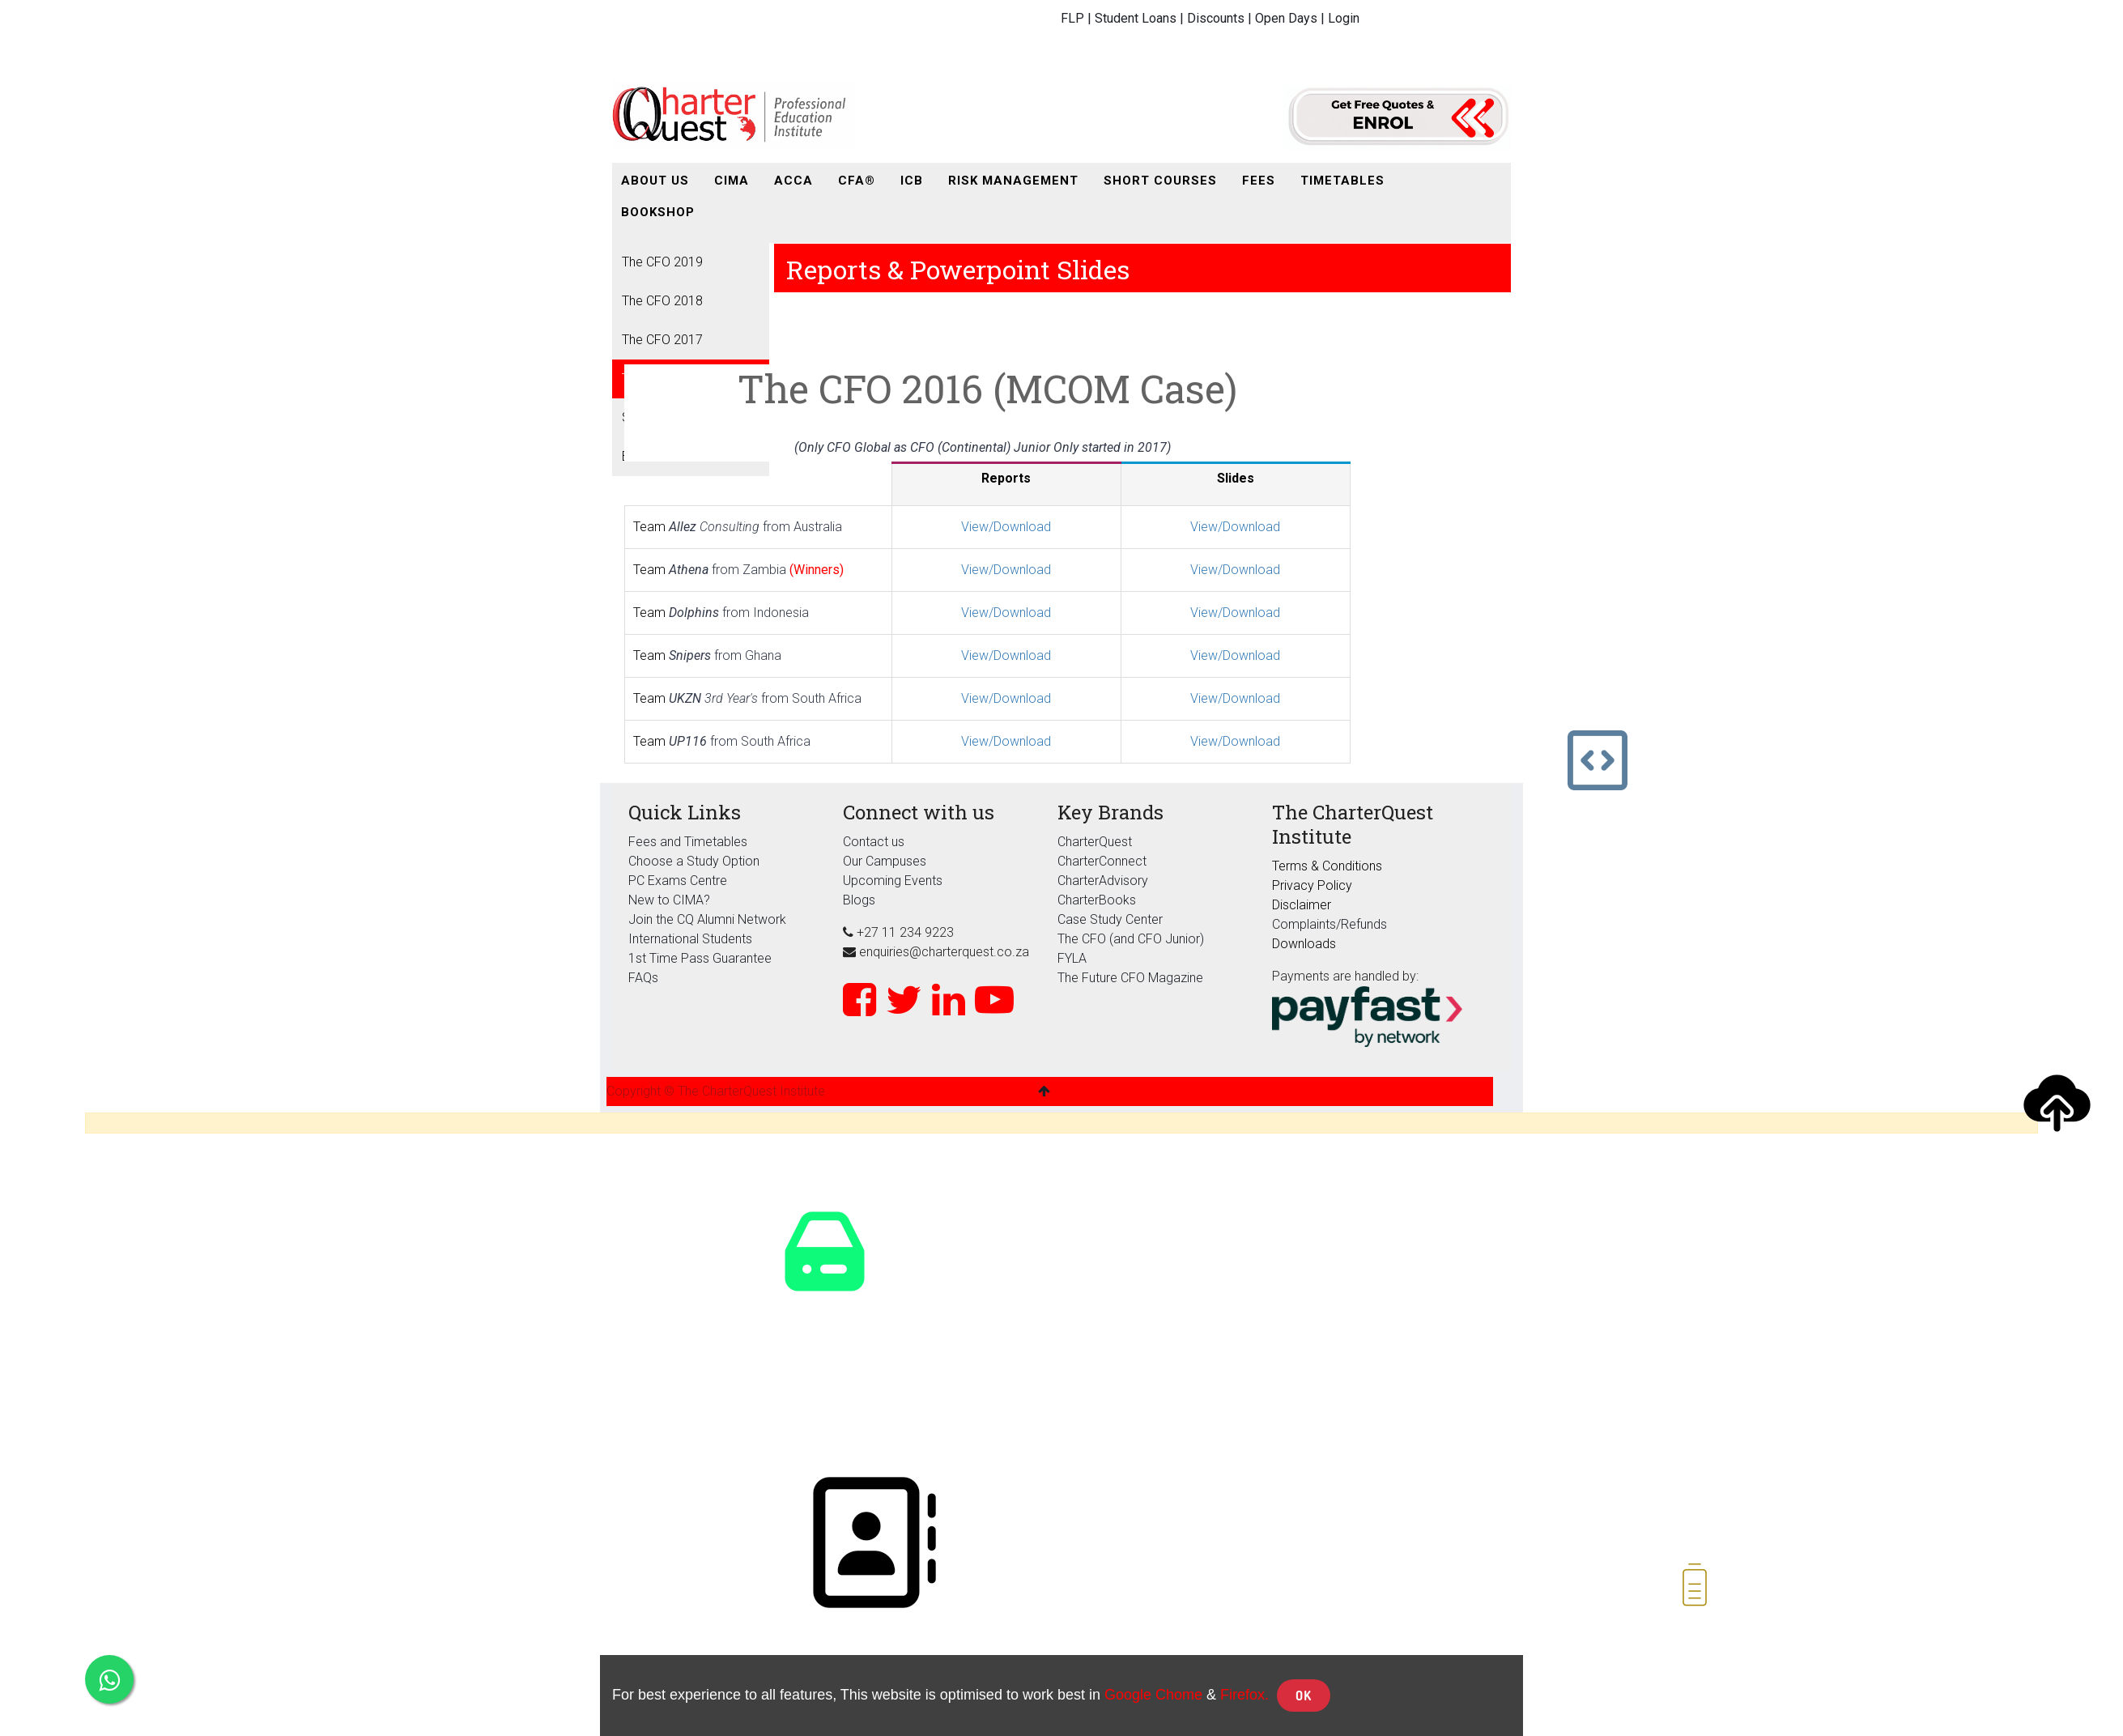  I want to click on indicates high battery level, so click(1695, 1585).